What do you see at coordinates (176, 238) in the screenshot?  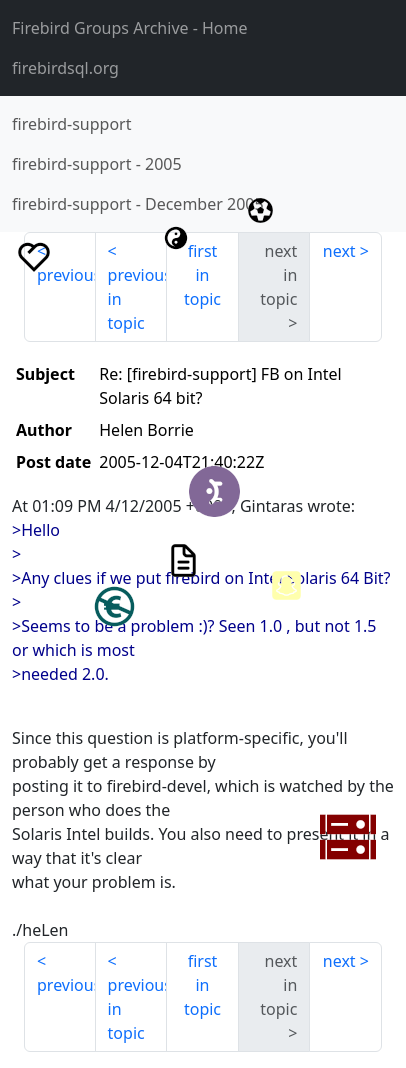 I see `toggle between light and dark mode` at bounding box center [176, 238].